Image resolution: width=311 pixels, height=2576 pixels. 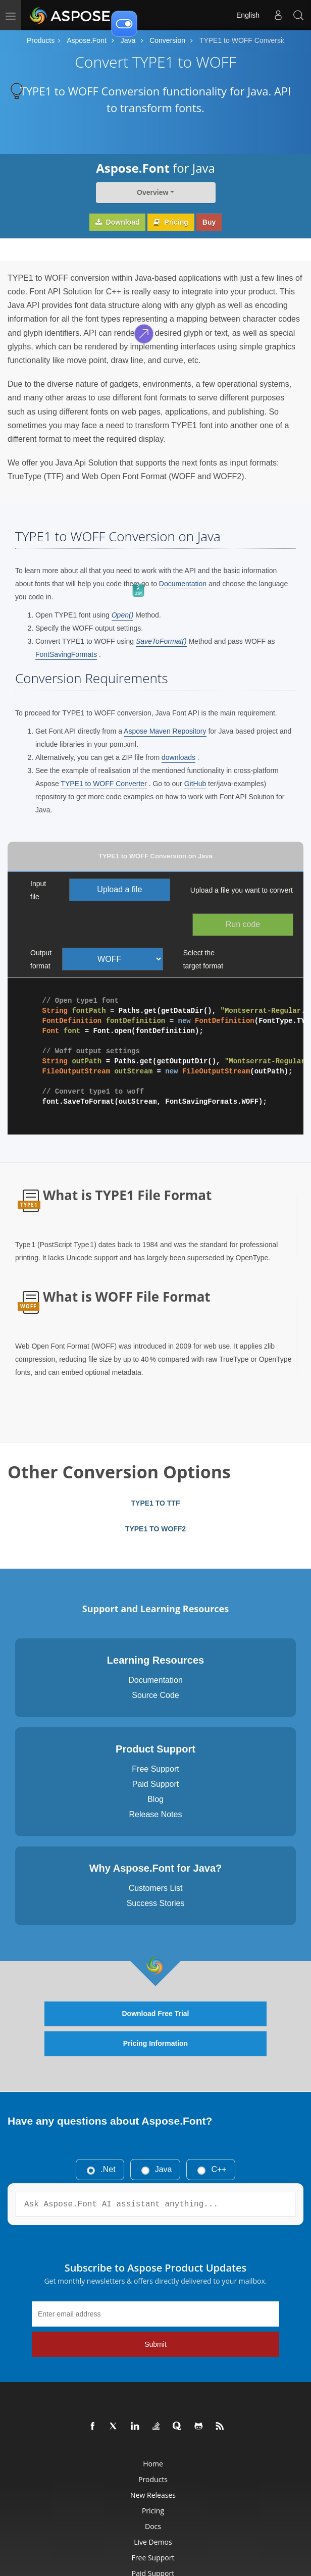 What do you see at coordinates (138, 590) in the screenshot?
I see `compressed zip archive file` at bounding box center [138, 590].